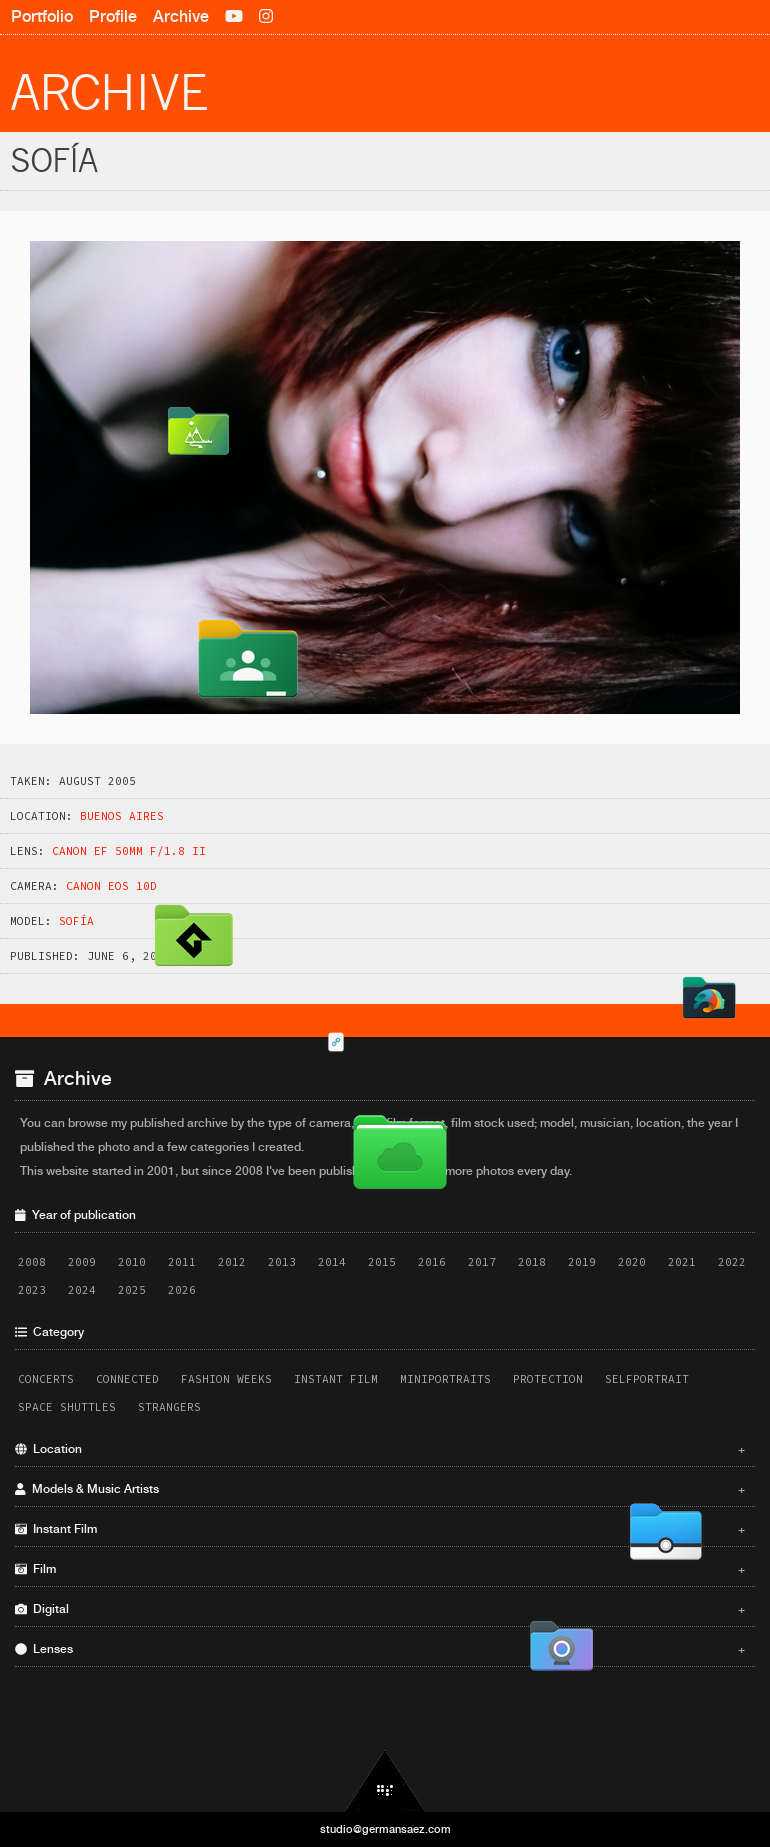 This screenshot has width=770, height=1847. Describe the element at coordinates (400, 1152) in the screenshot. I see `access cloud-synced files and folders` at that location.